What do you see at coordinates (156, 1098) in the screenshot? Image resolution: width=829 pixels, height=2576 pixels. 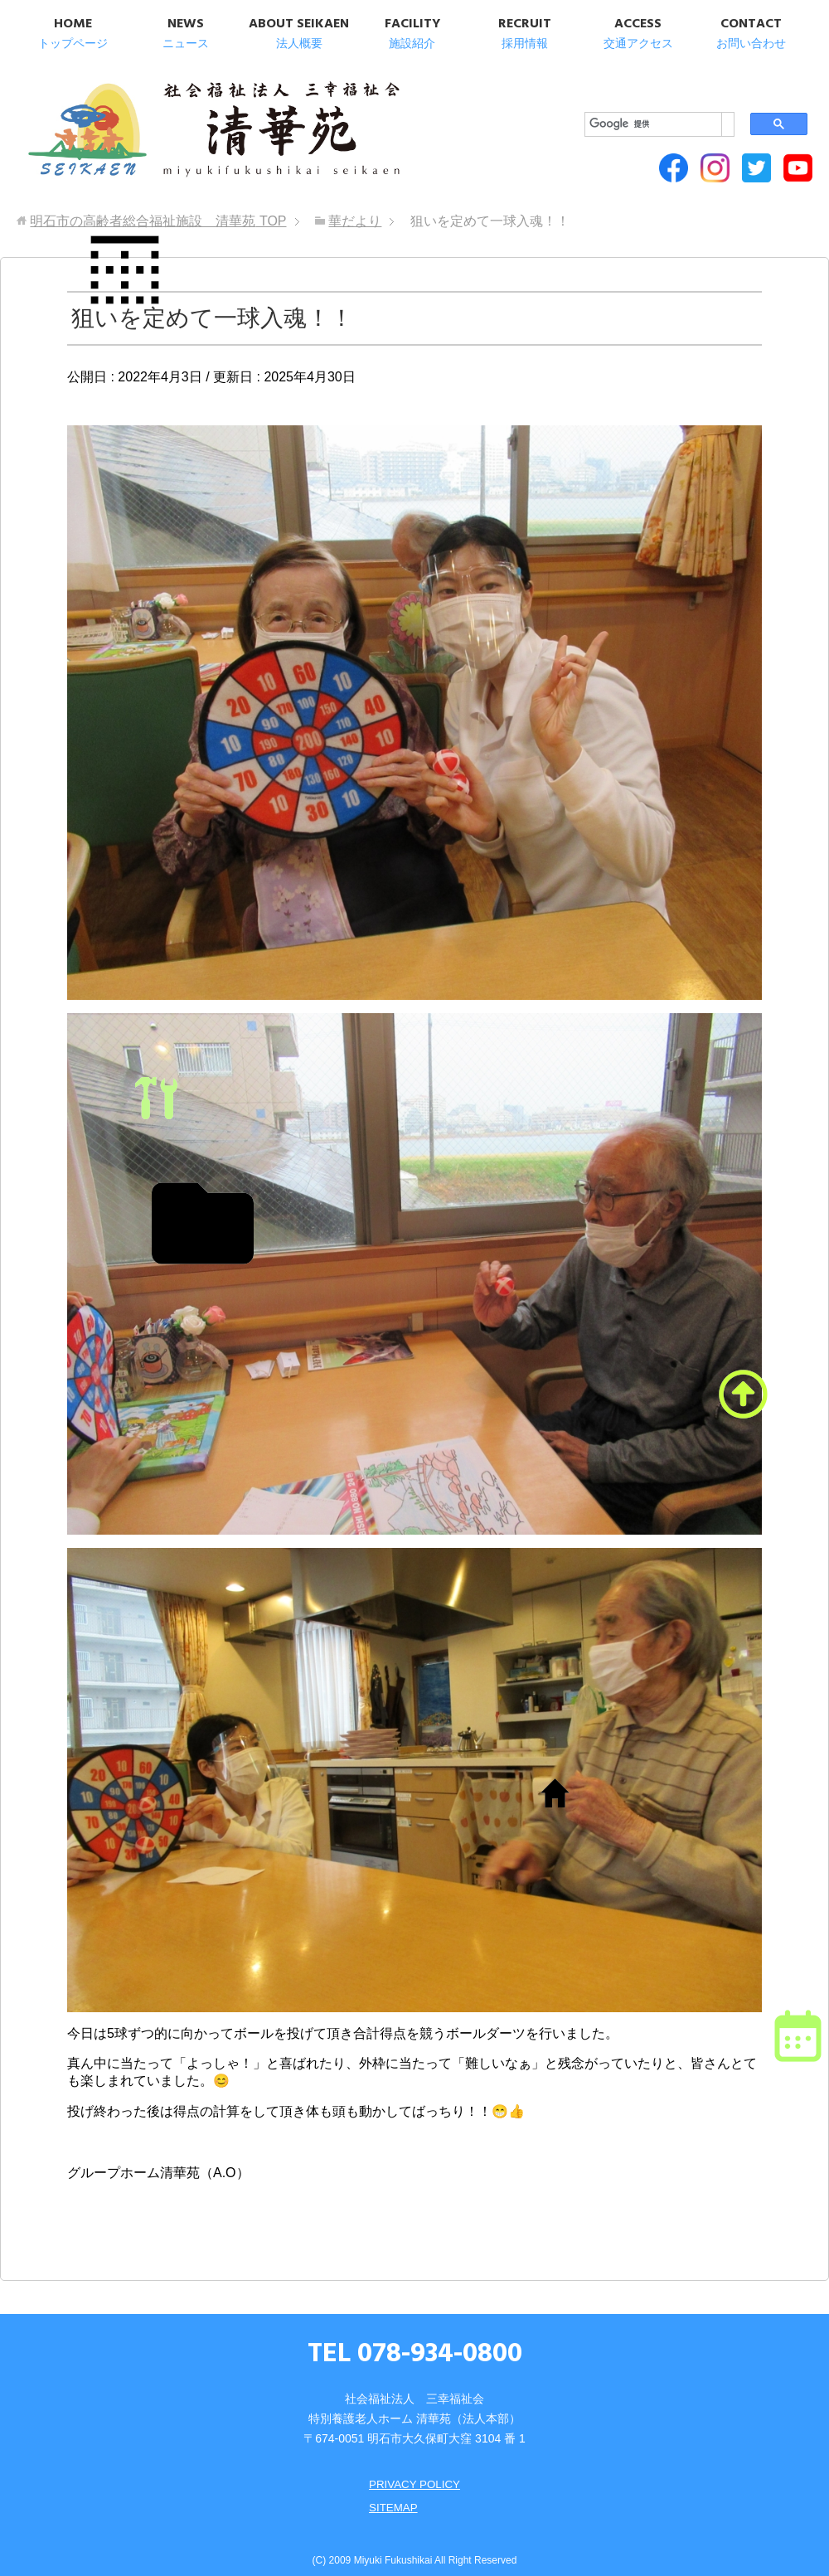 I see `access settings or configuration options` at bounding box center [156, 1098].